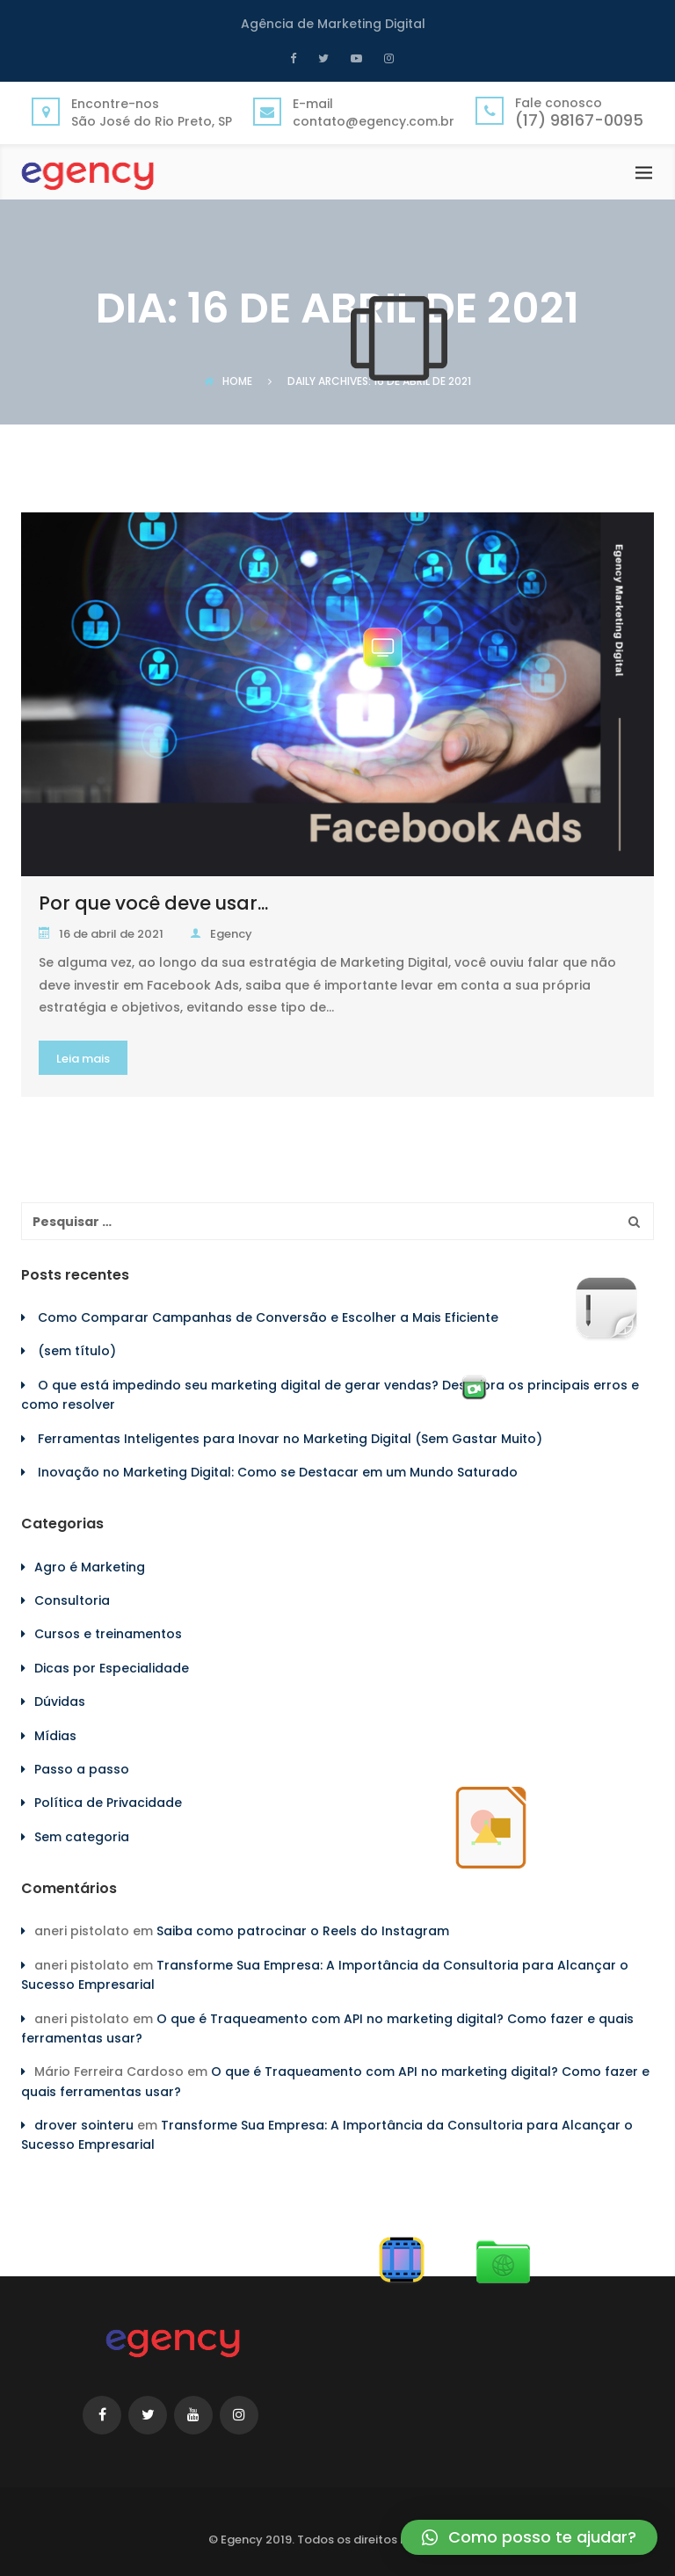 The height and width of the screenshot is (2576, 675). What do you see at coordinates (382, 648) in the screenshot?
I see `open display color preferences` at bounding box center [382, 648].